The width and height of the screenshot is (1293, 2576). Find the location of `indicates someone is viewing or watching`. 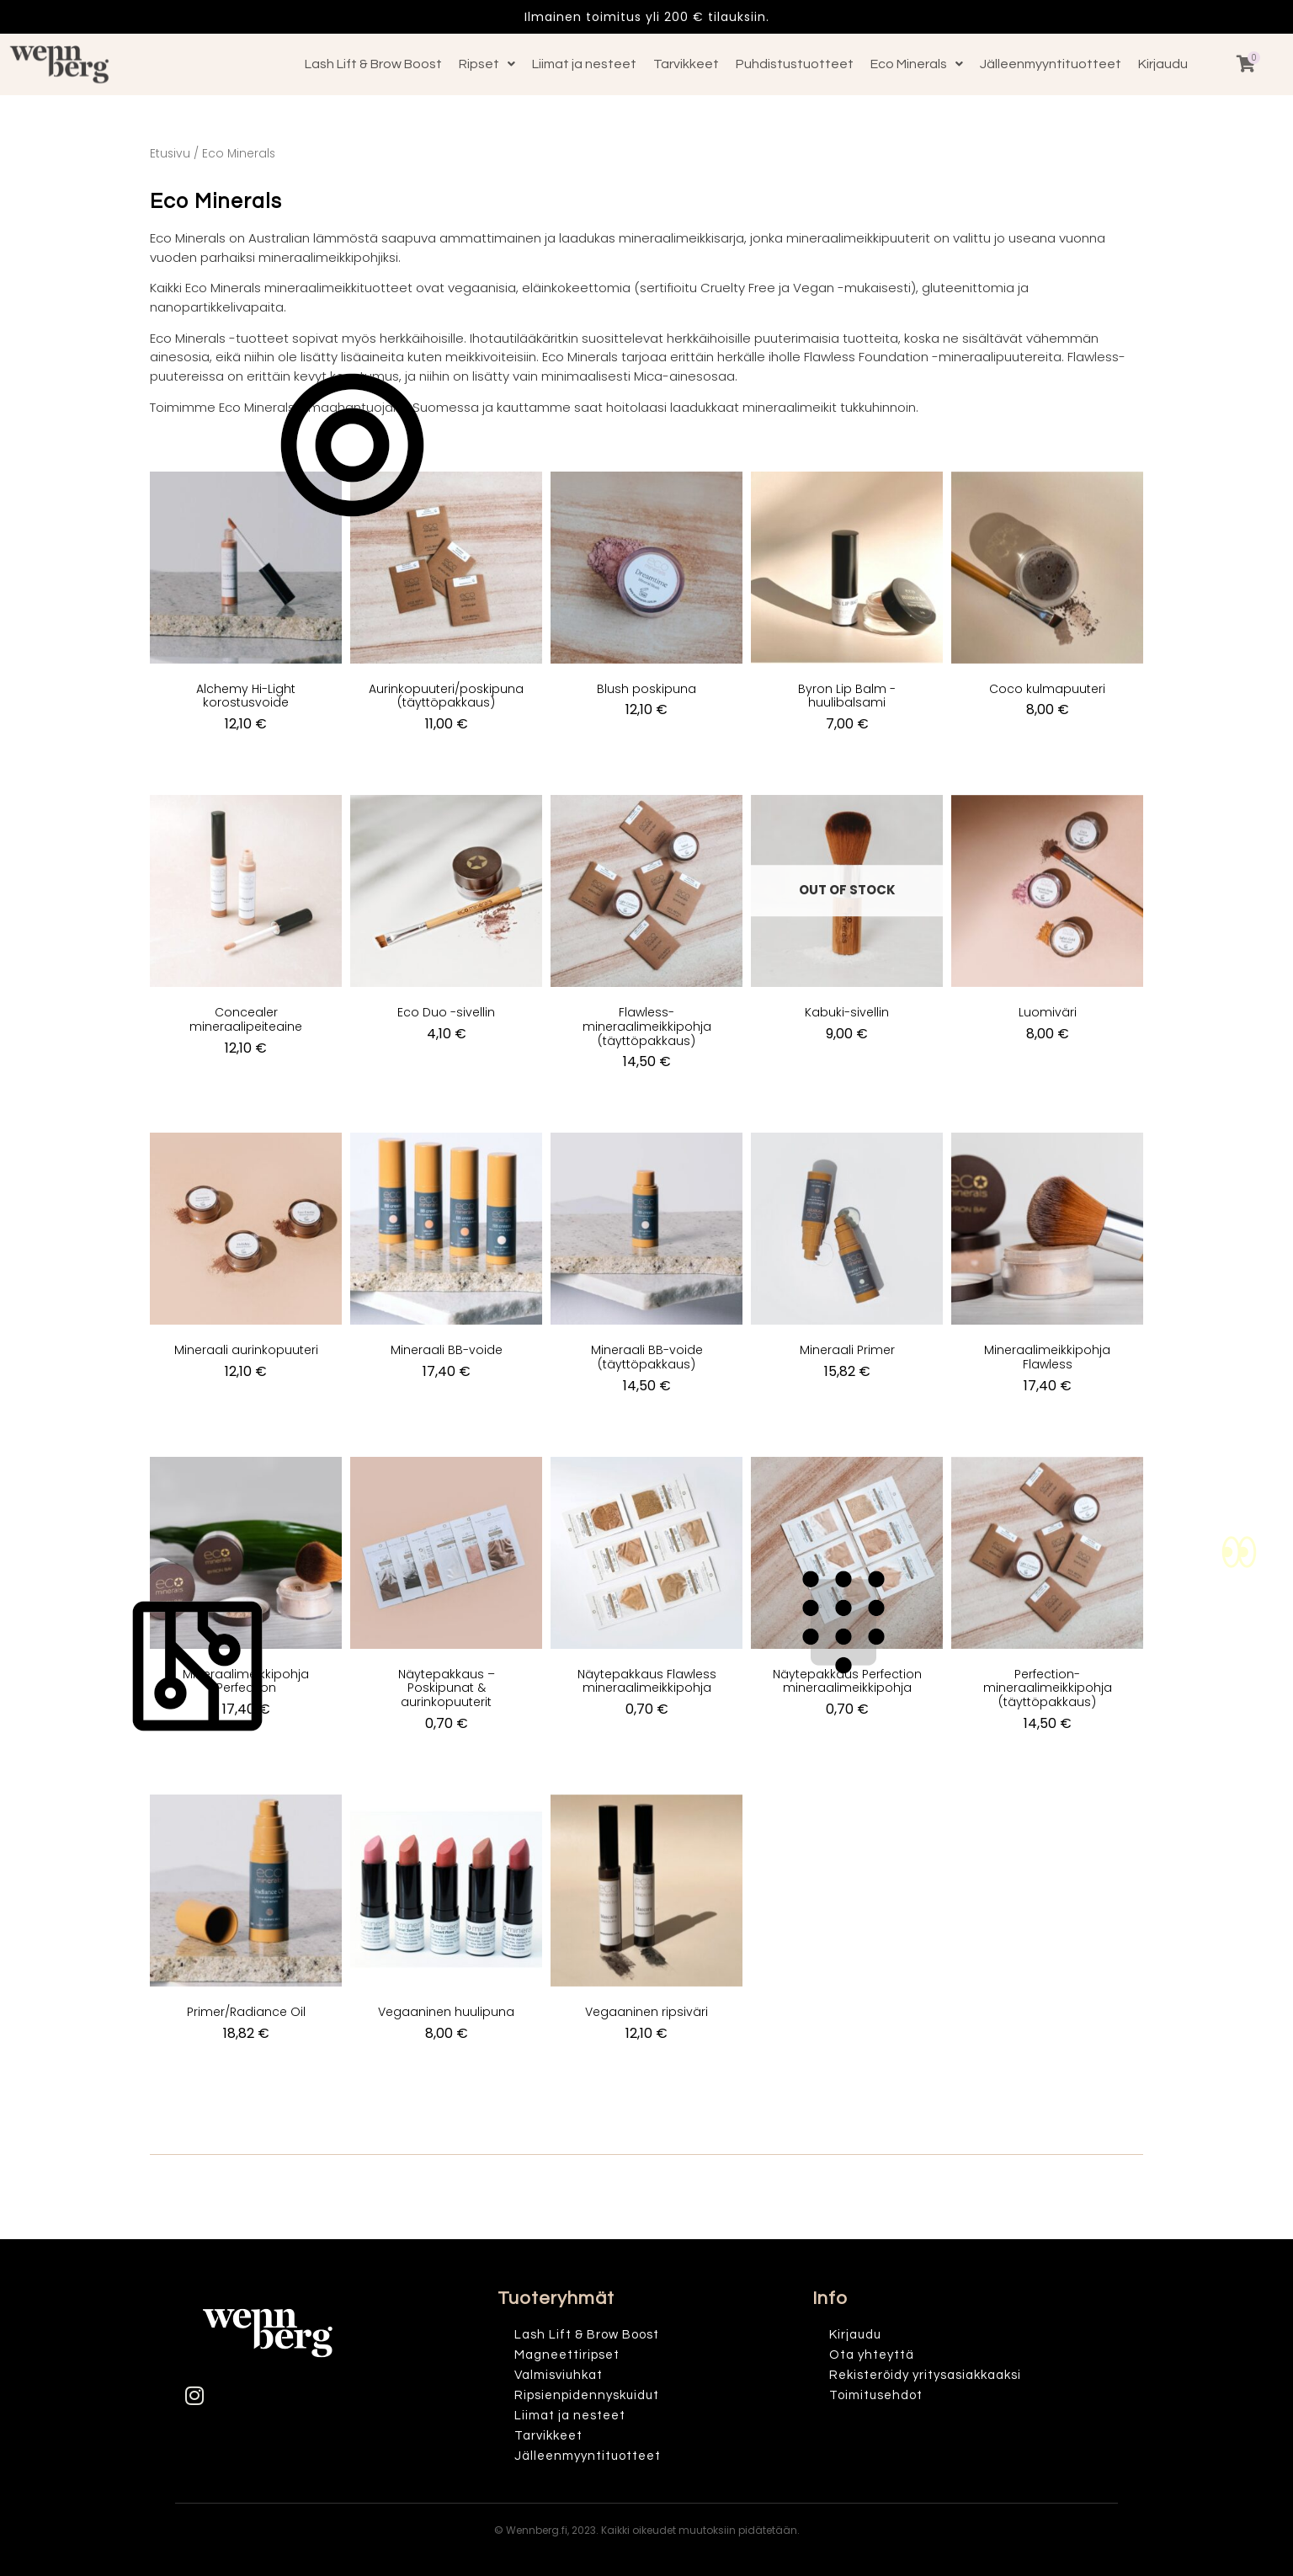

indicates someone is viewing or watching is located at coordinates (1239, 1552).